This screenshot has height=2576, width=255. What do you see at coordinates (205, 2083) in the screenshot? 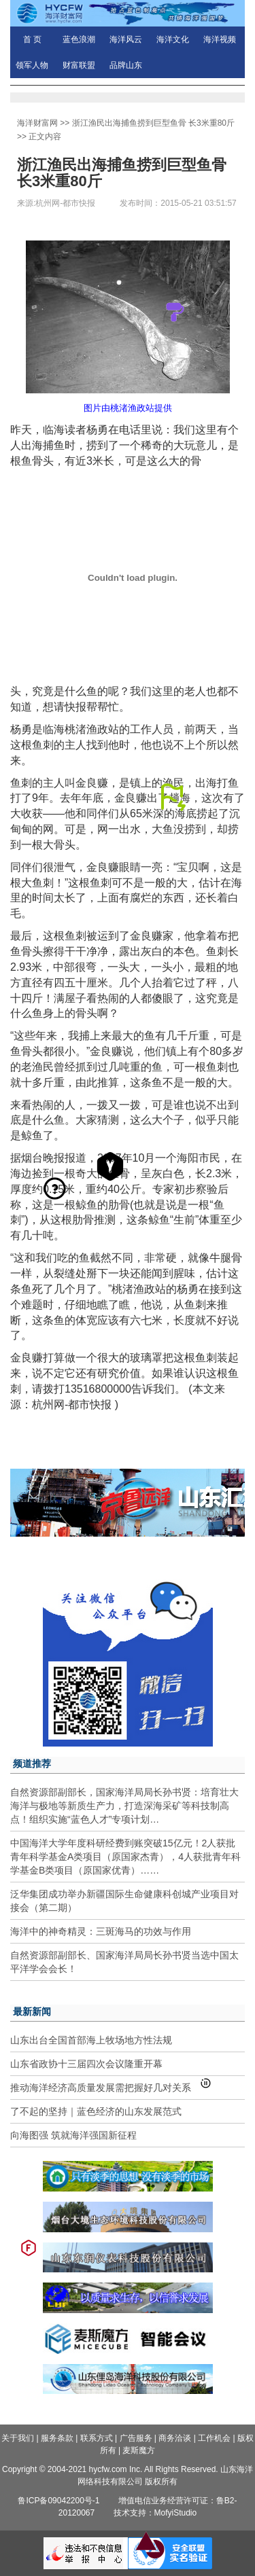
I see `motion photo playback is paused` at bounding box center [205, 2083].